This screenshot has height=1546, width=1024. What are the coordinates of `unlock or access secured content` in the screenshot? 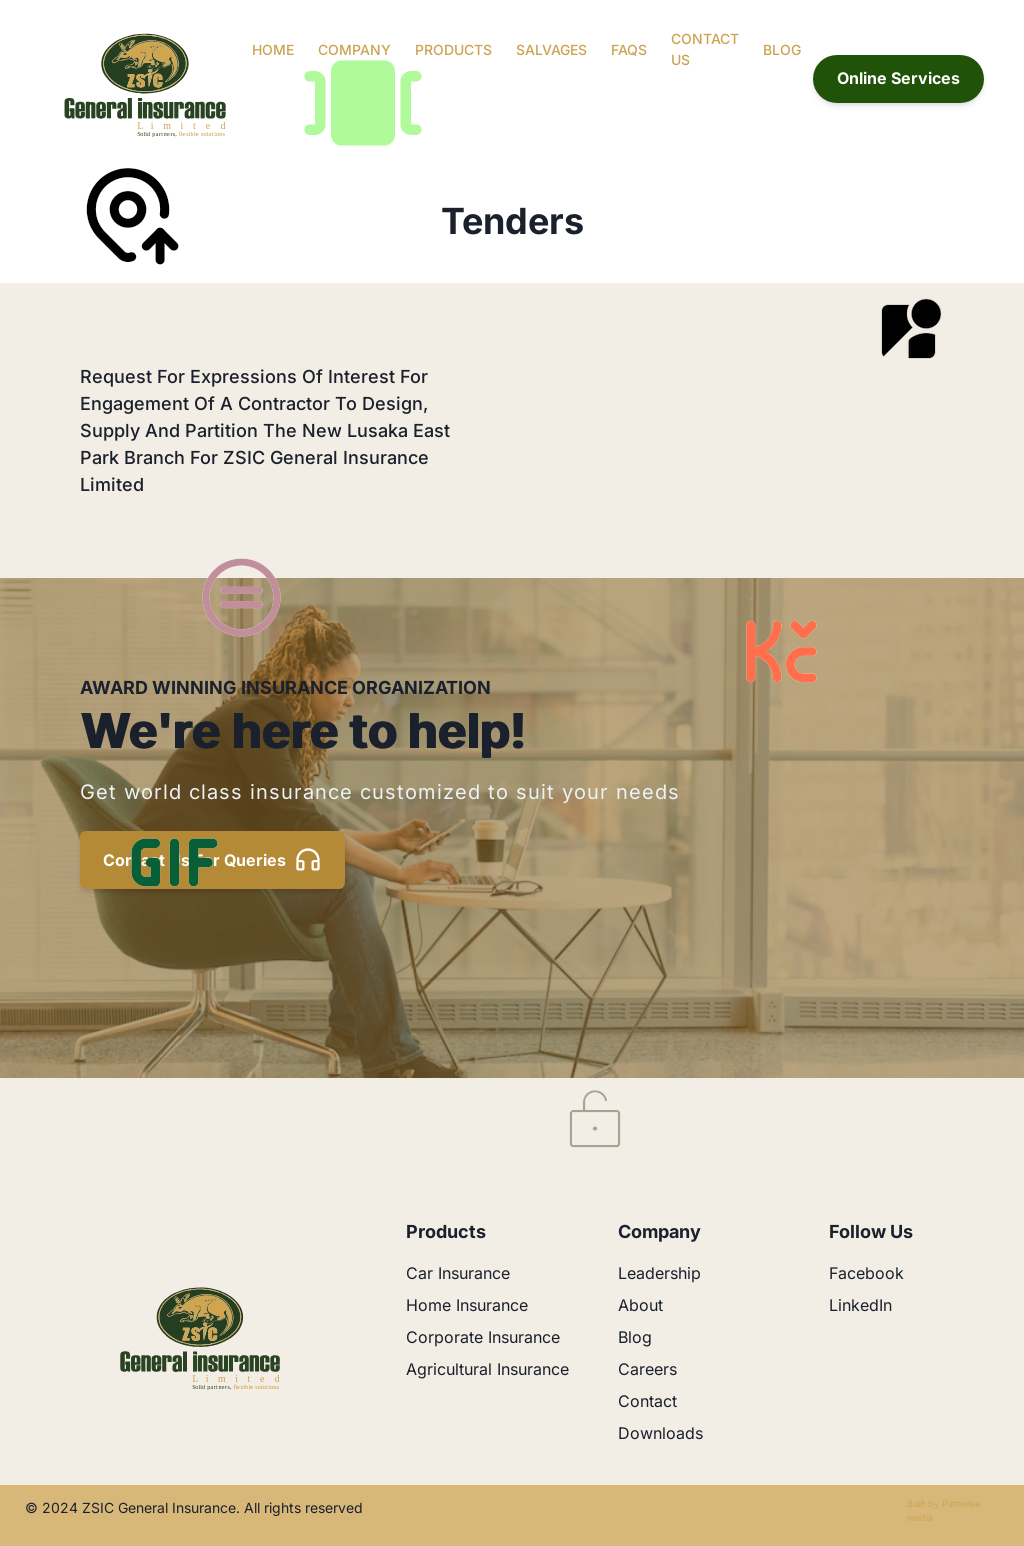 It's located at (595, 1122).